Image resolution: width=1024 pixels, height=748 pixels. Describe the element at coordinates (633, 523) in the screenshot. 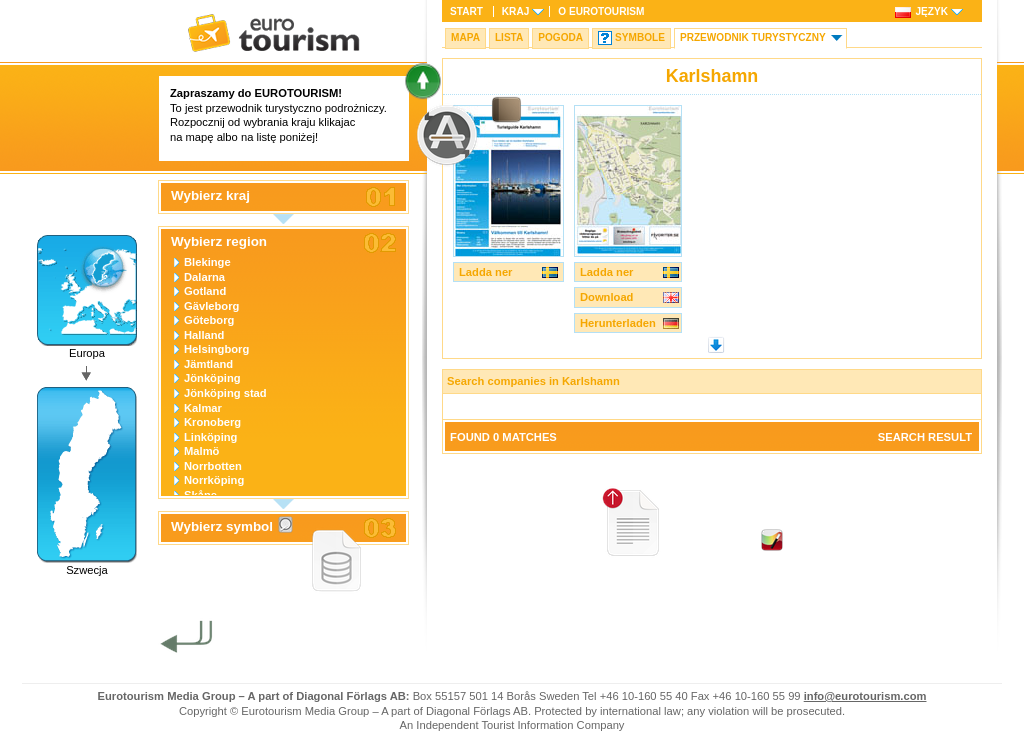

I see `send file via bluetooth` at that location.